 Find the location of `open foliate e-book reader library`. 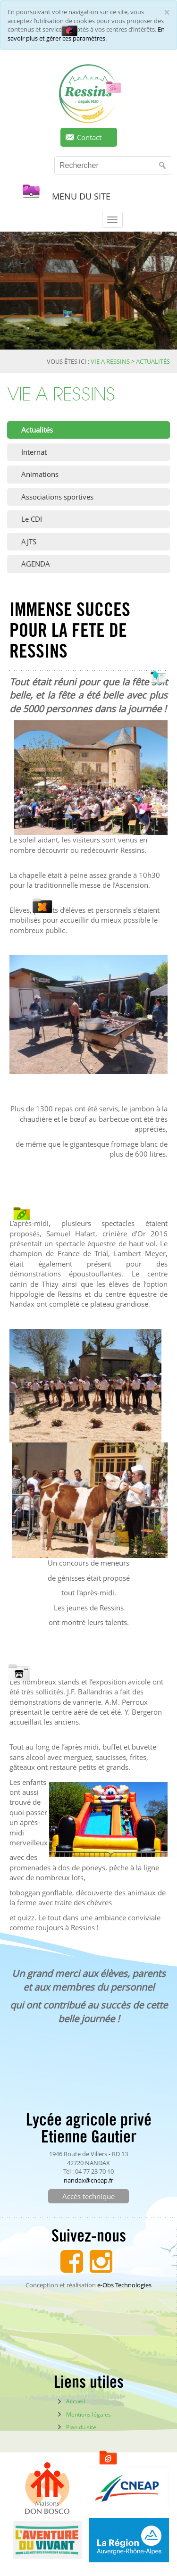

open foliate e-book reader library is located at coordinates (158, 678).